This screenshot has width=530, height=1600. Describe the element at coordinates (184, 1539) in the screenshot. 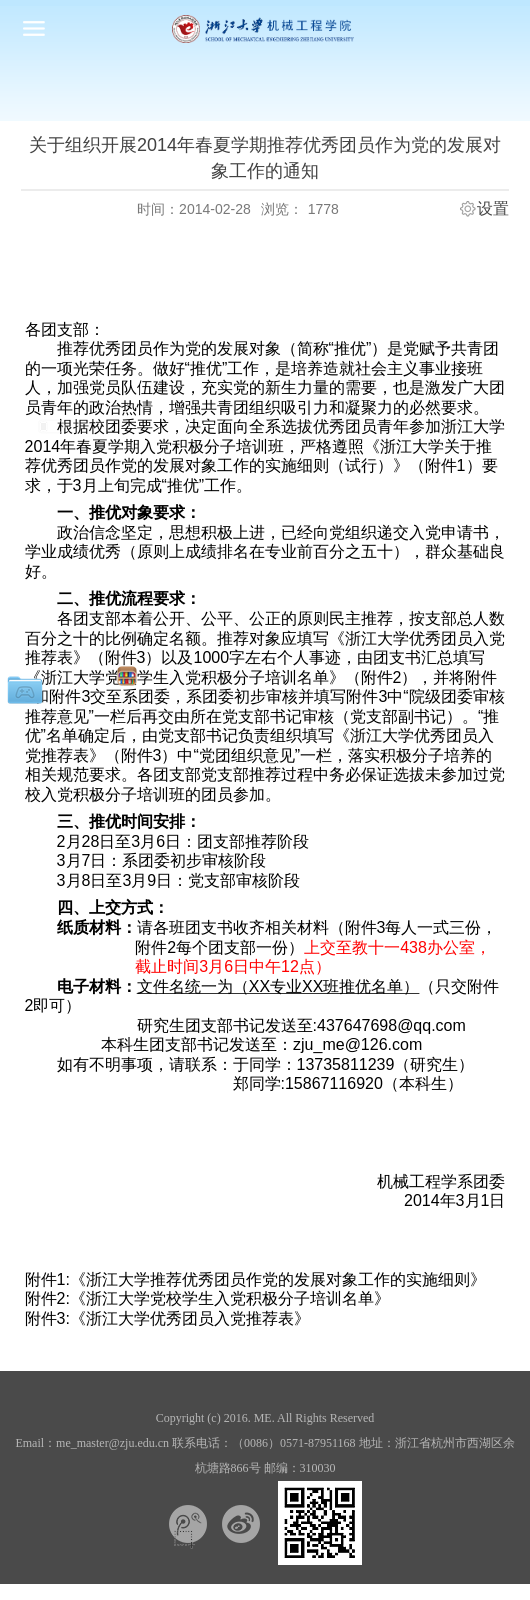

I see `take a screenshot of a selected area` at that location.